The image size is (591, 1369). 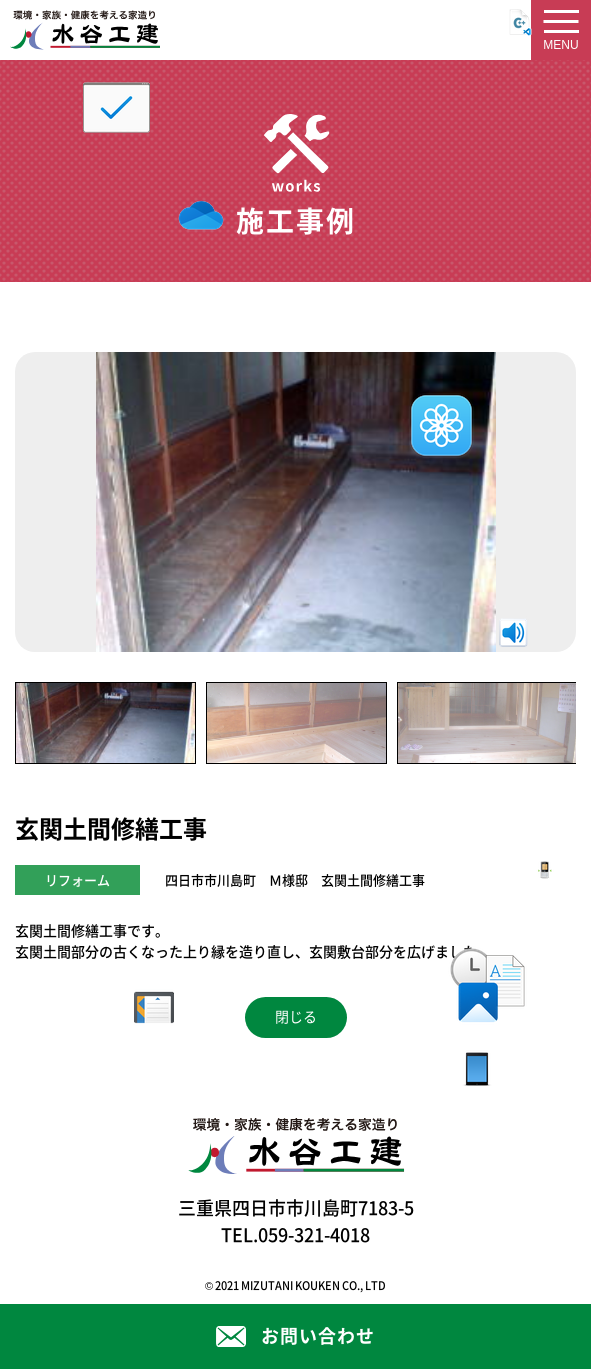 What do you see at coordinates (535, 610) in the screenshot?
I see `indicates sound or audio is enabled` at bounding box center [535, 610].